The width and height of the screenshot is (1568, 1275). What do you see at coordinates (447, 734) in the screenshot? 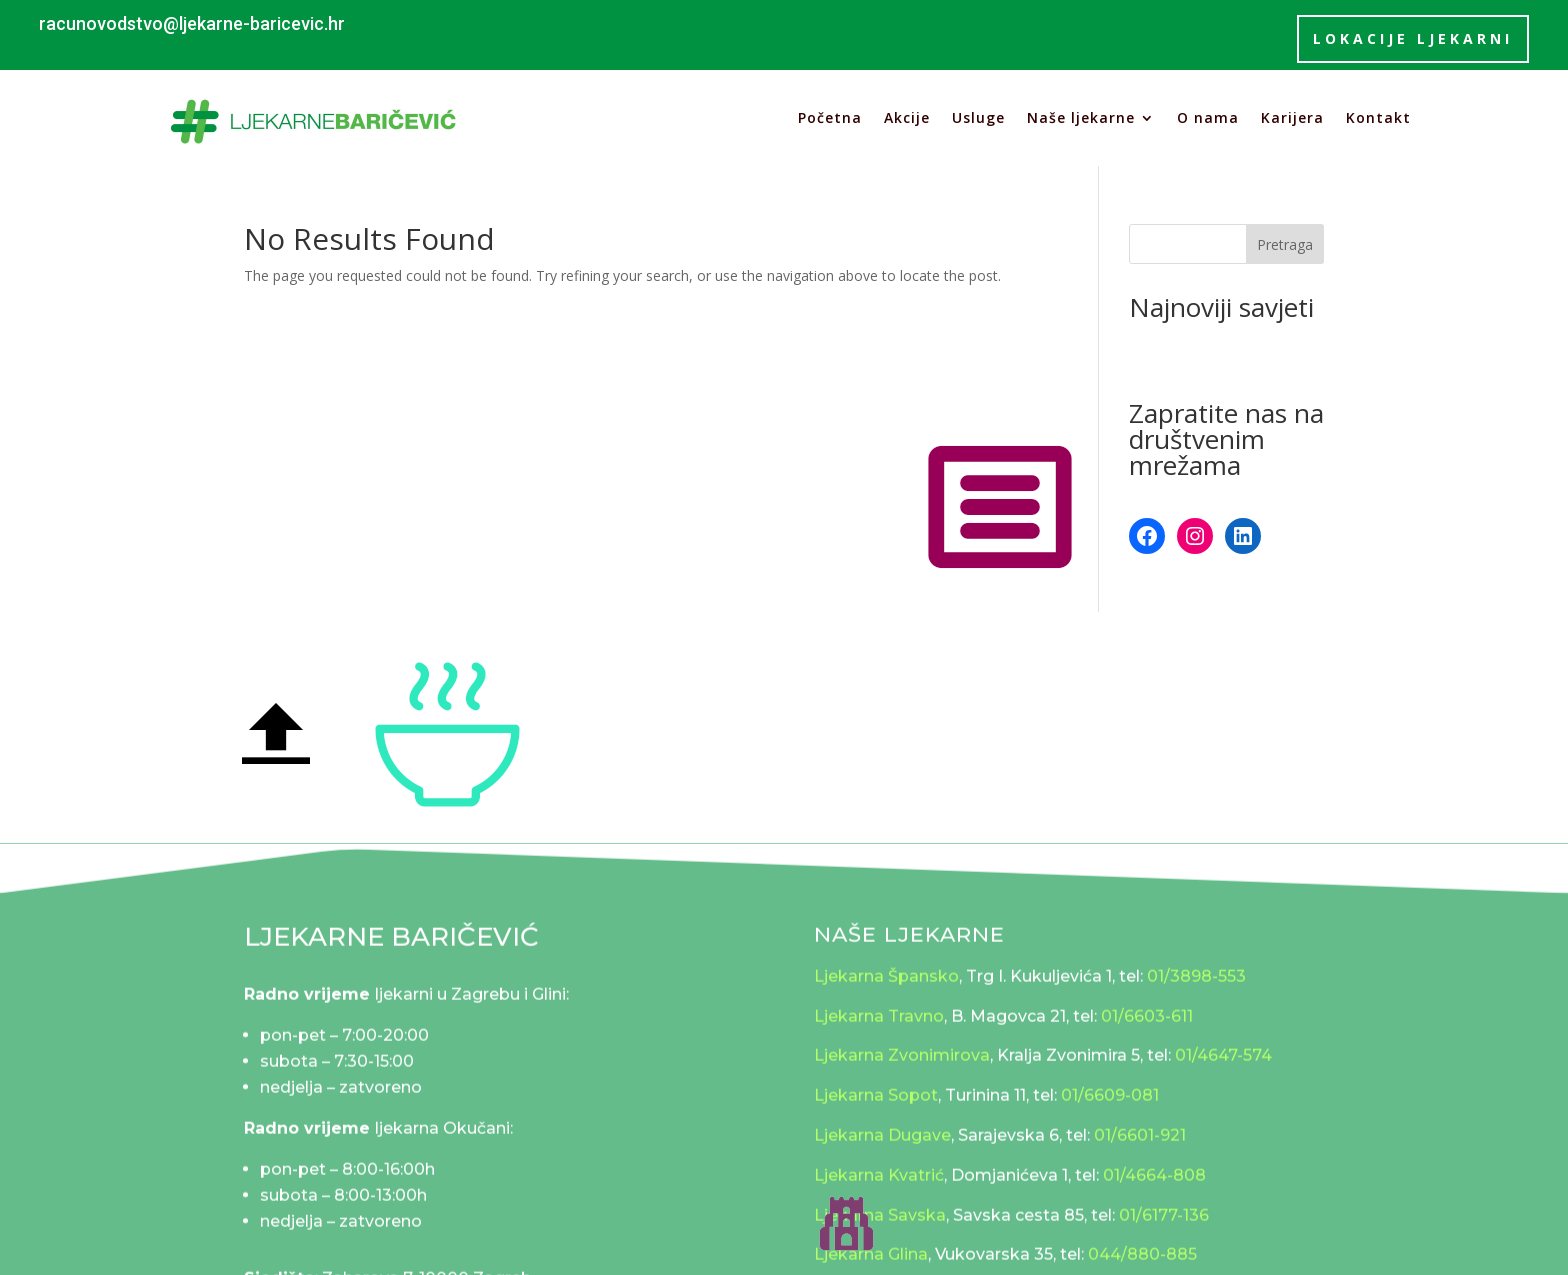
I see `view food or dining options` at bounding box center [447, 734].